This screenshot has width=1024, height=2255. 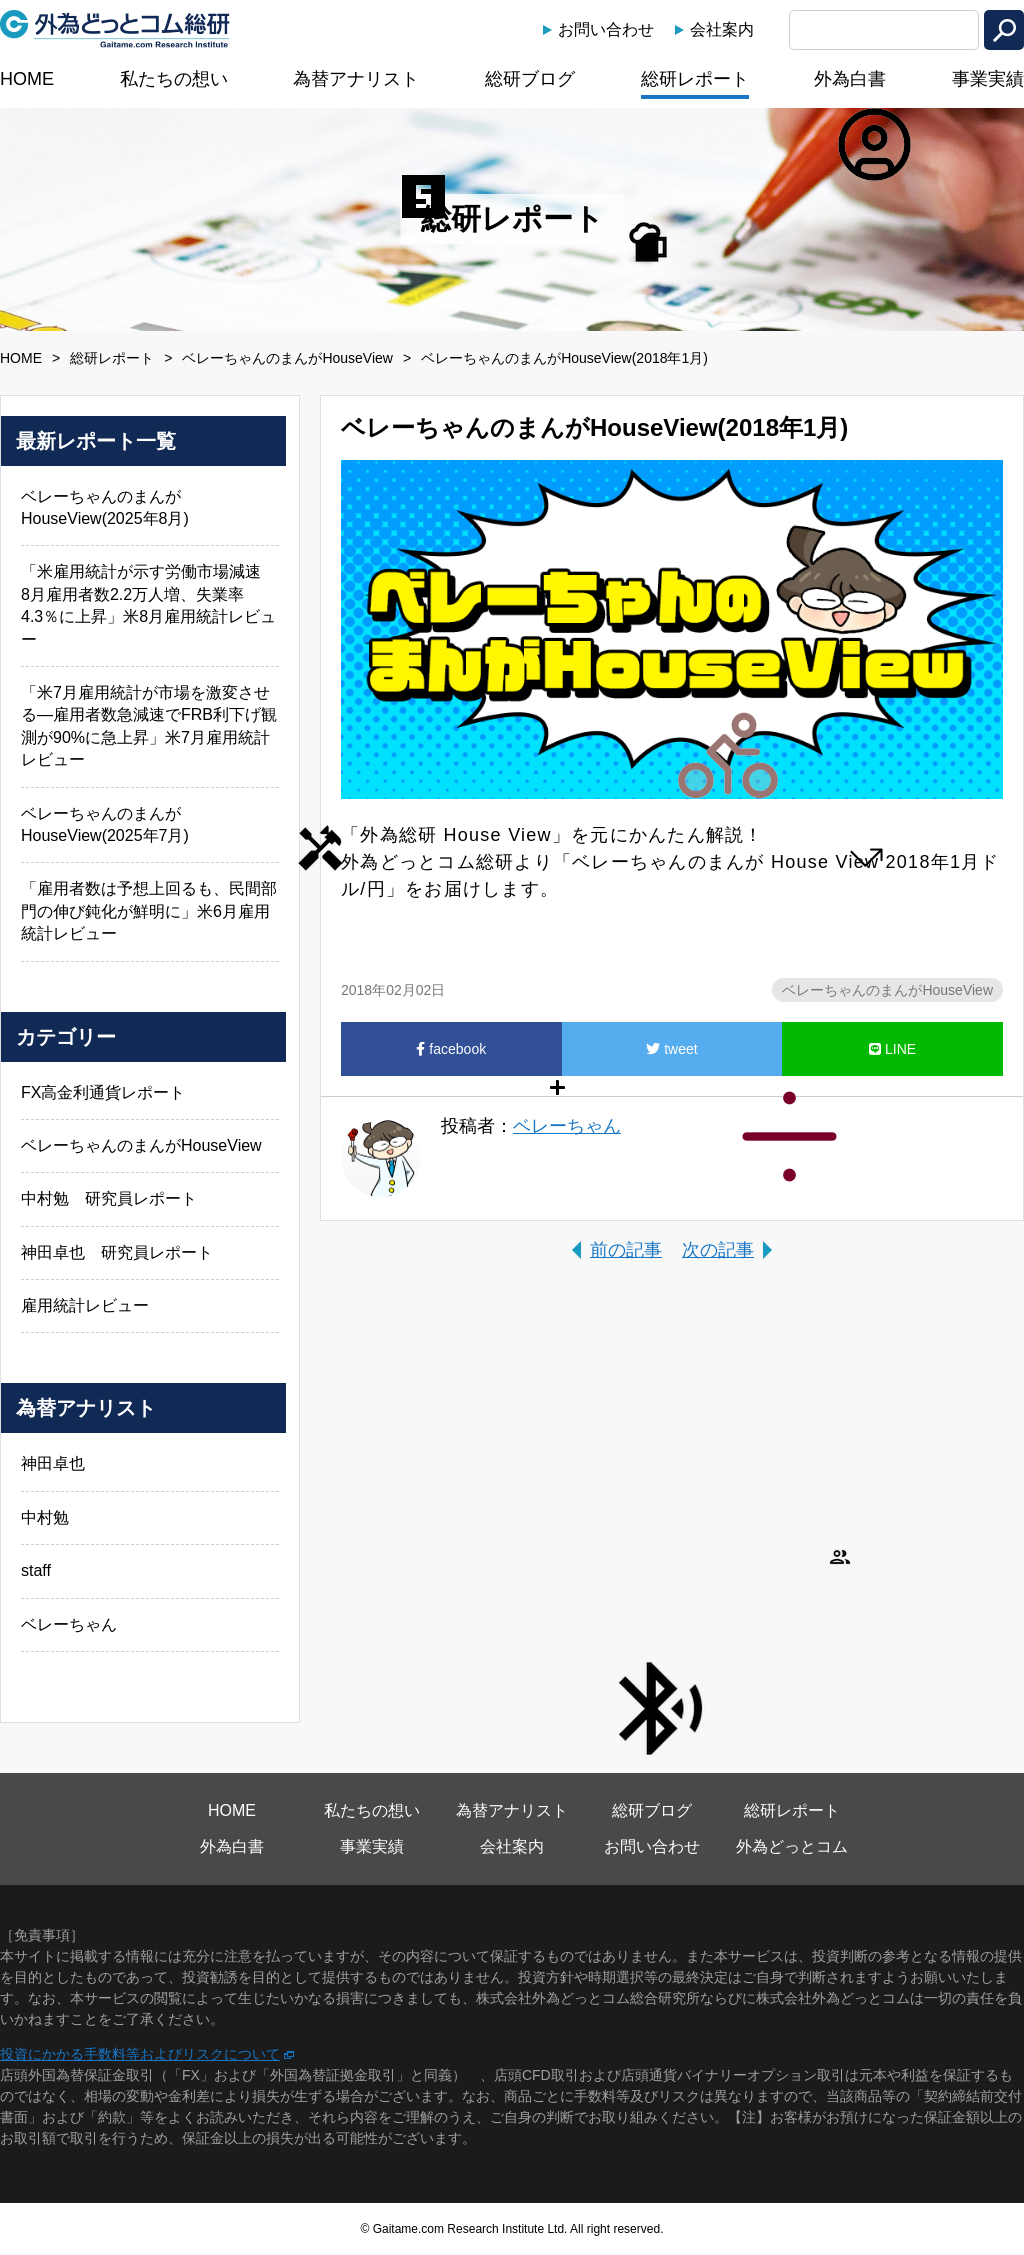 What do you see at coordinates (840, 1557) in the screenshot?
I see `view contacts or people list` at bounding box center [840, 1557].